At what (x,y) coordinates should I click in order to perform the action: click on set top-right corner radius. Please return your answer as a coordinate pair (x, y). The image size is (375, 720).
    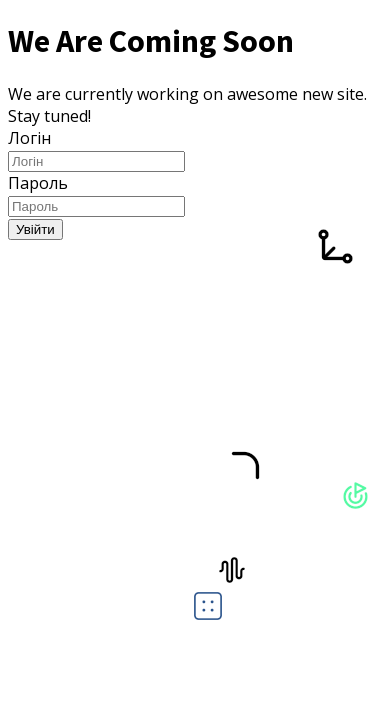
    Looking at the image, I should click on (245, 465).